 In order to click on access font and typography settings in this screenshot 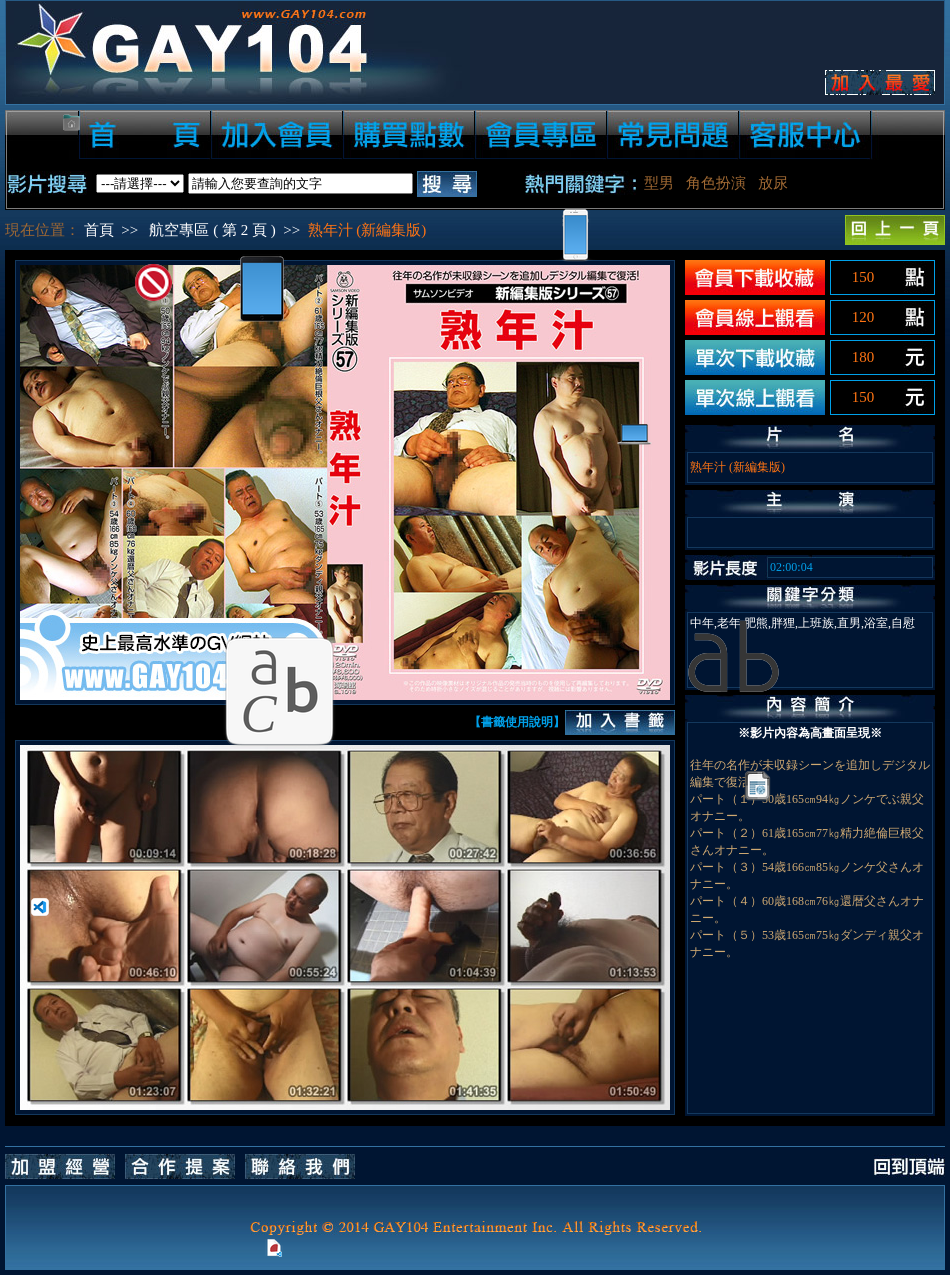, I will do `click(279, 691)`.